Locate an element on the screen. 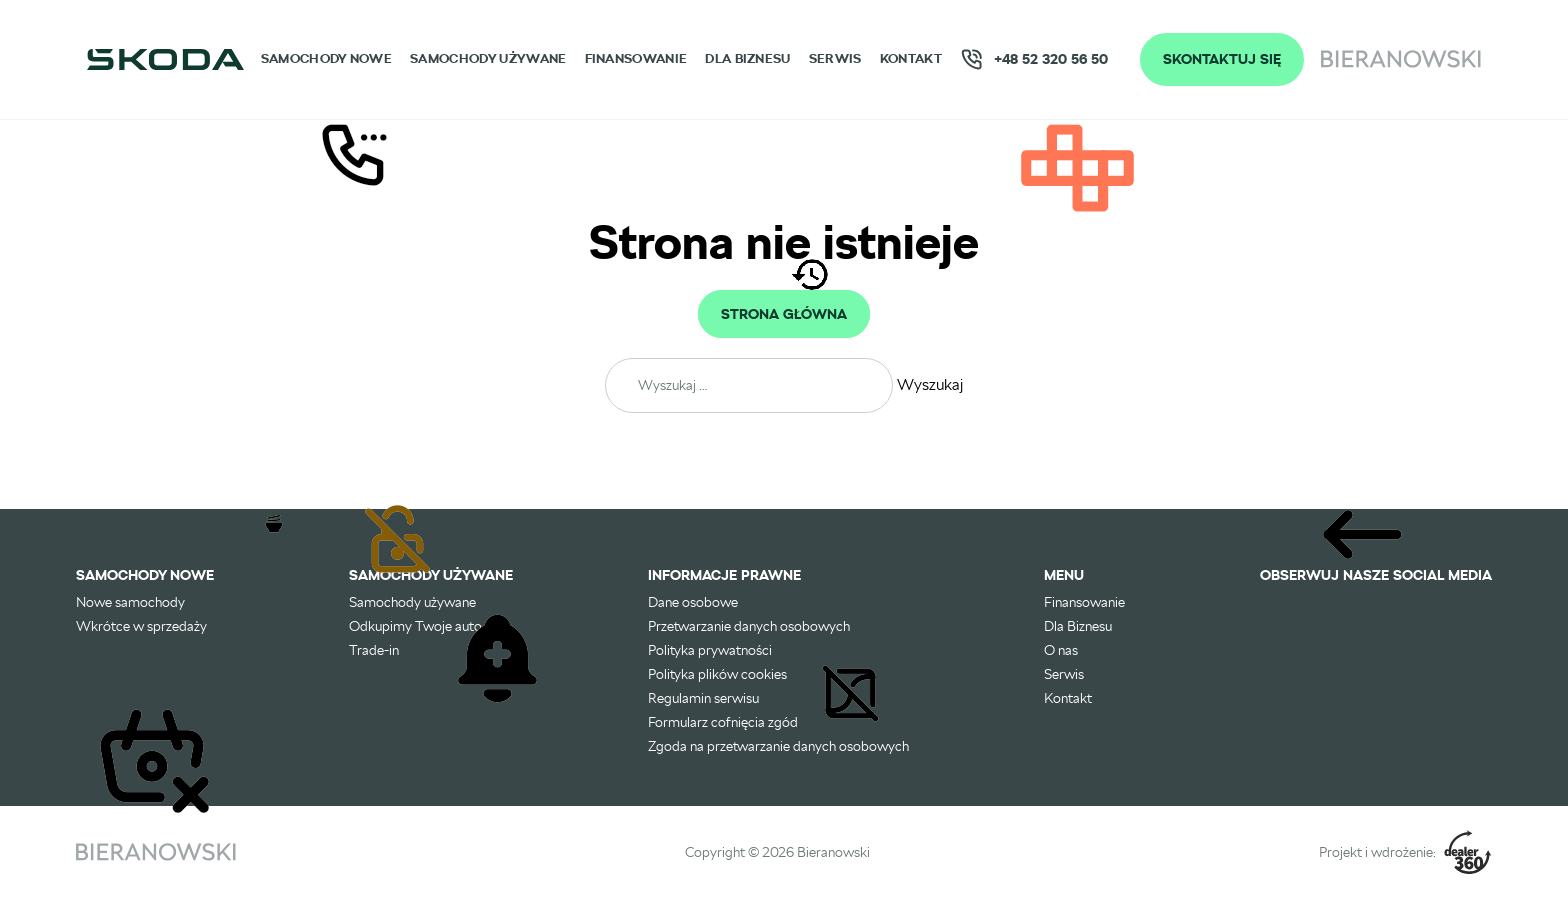  browse asian cuisine or noodle restaurants is located at coordinates (274, 524).